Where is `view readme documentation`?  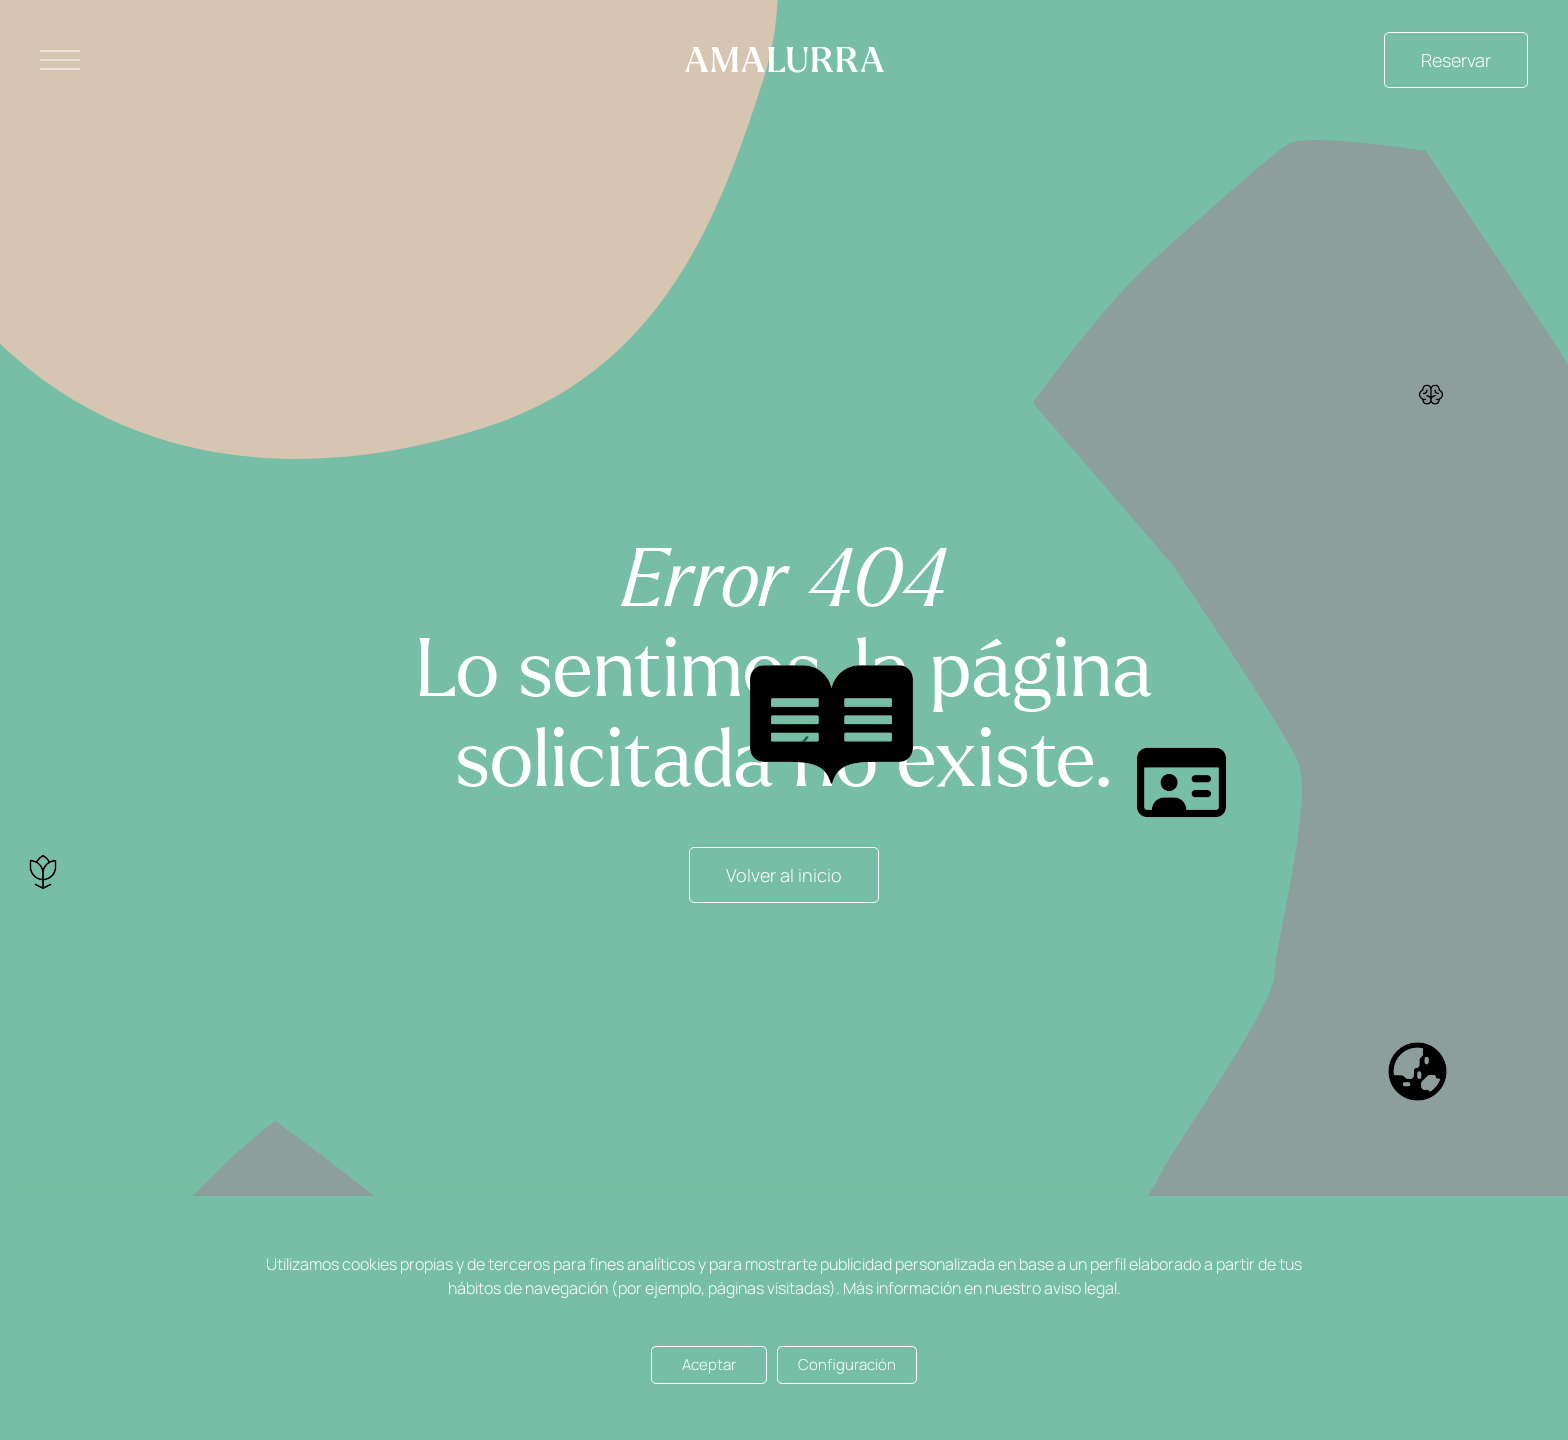 view readme documentation is located at coordinates (831, 724).